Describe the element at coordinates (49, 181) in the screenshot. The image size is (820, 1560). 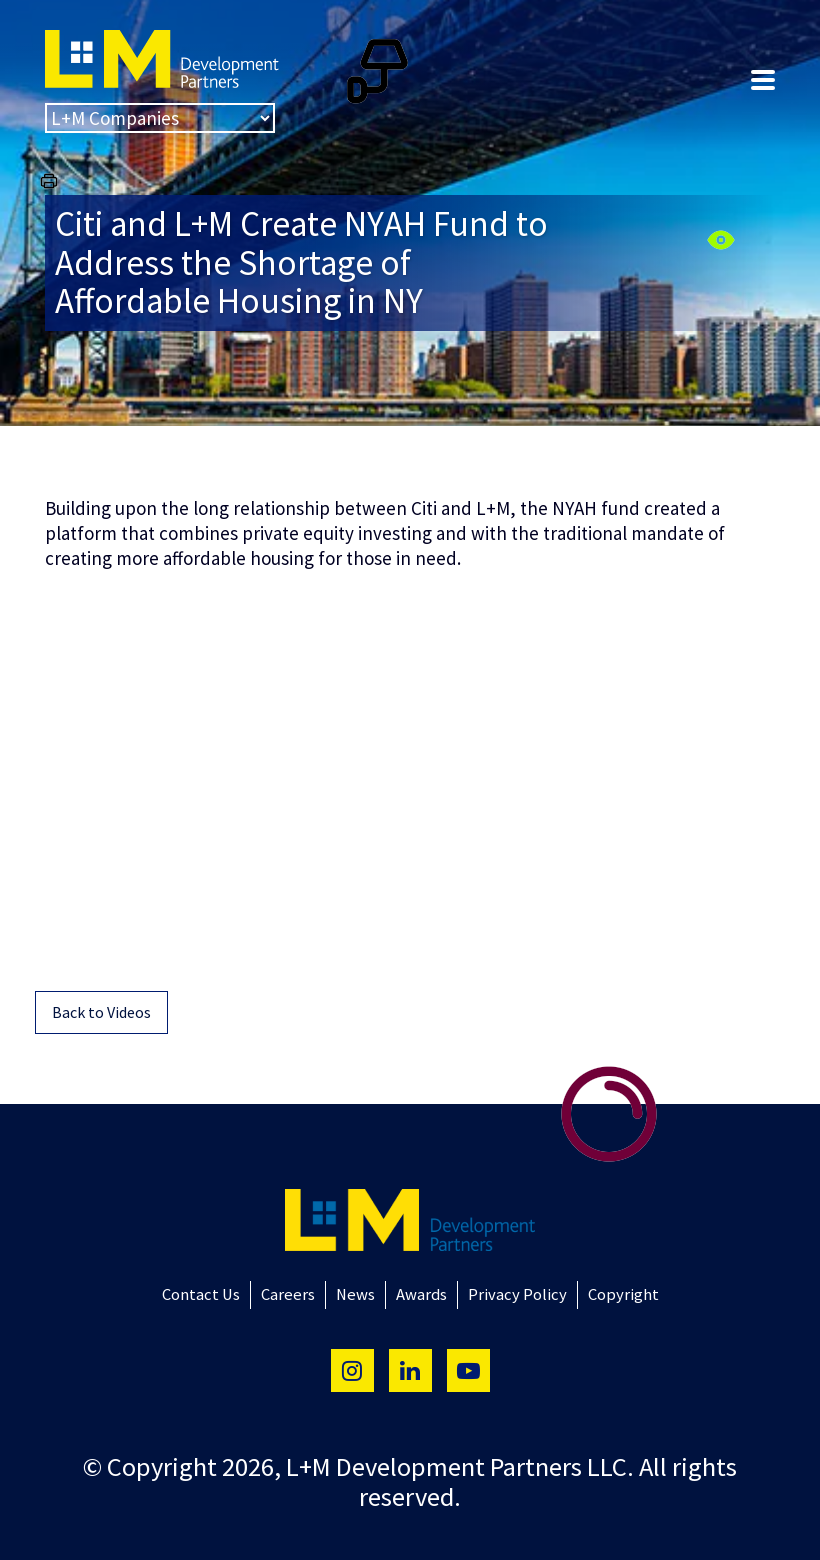
I see `print the current document` at that location.